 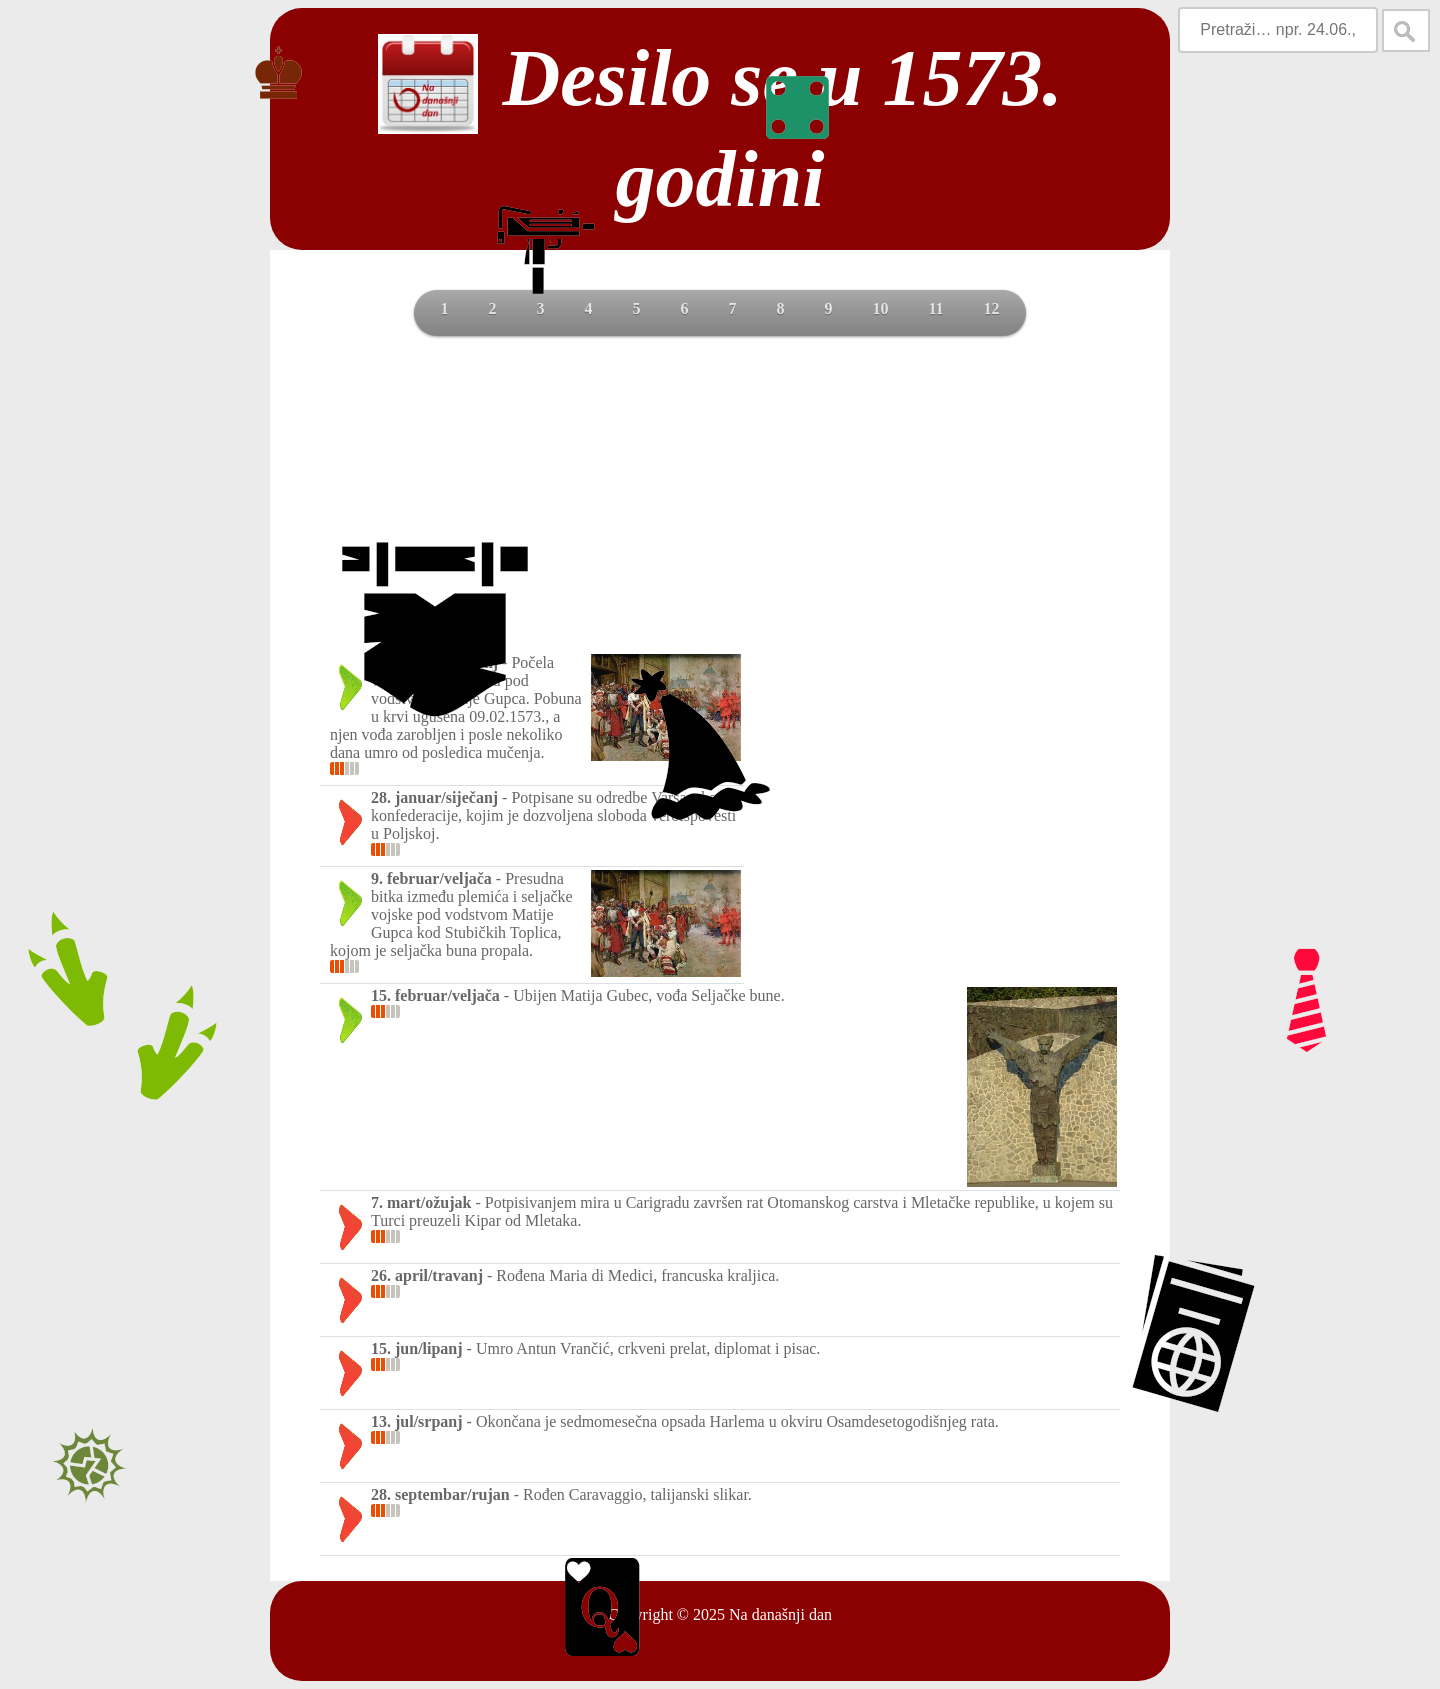 I want to click on view shop or storefront location, so click(x=435, y=627).